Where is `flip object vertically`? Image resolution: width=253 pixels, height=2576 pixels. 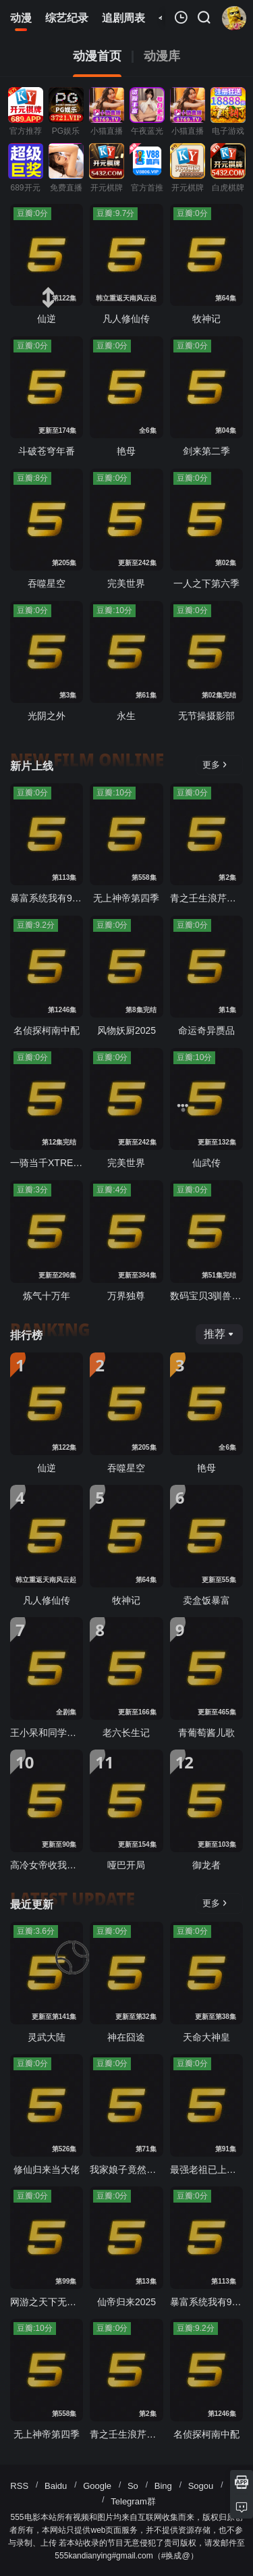
flip object vertically is located at coordinates (48, 297).